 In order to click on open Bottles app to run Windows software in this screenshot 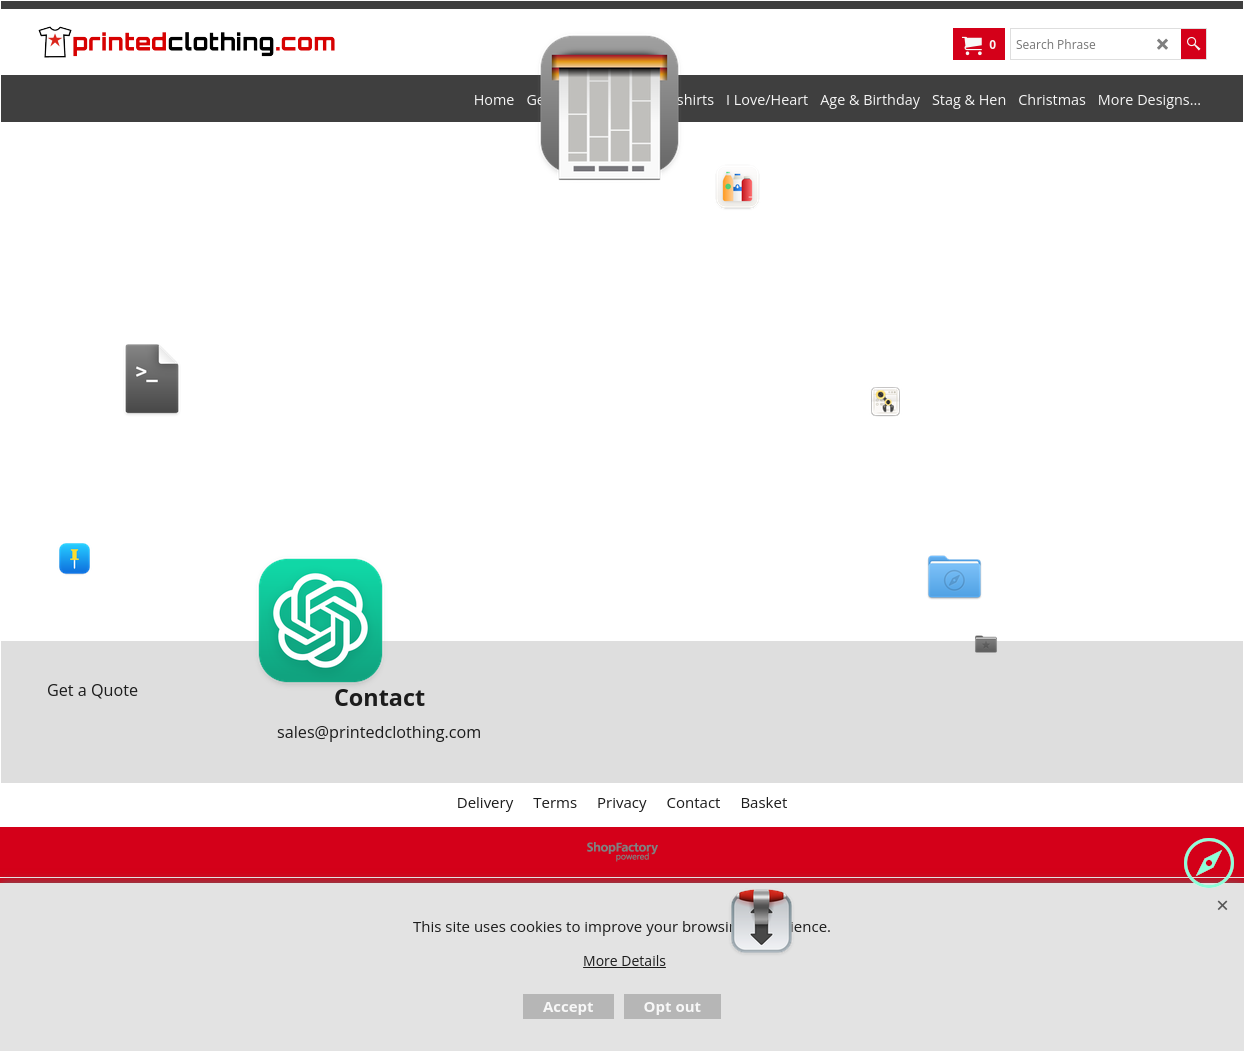, I will do `click(737, 186)`.